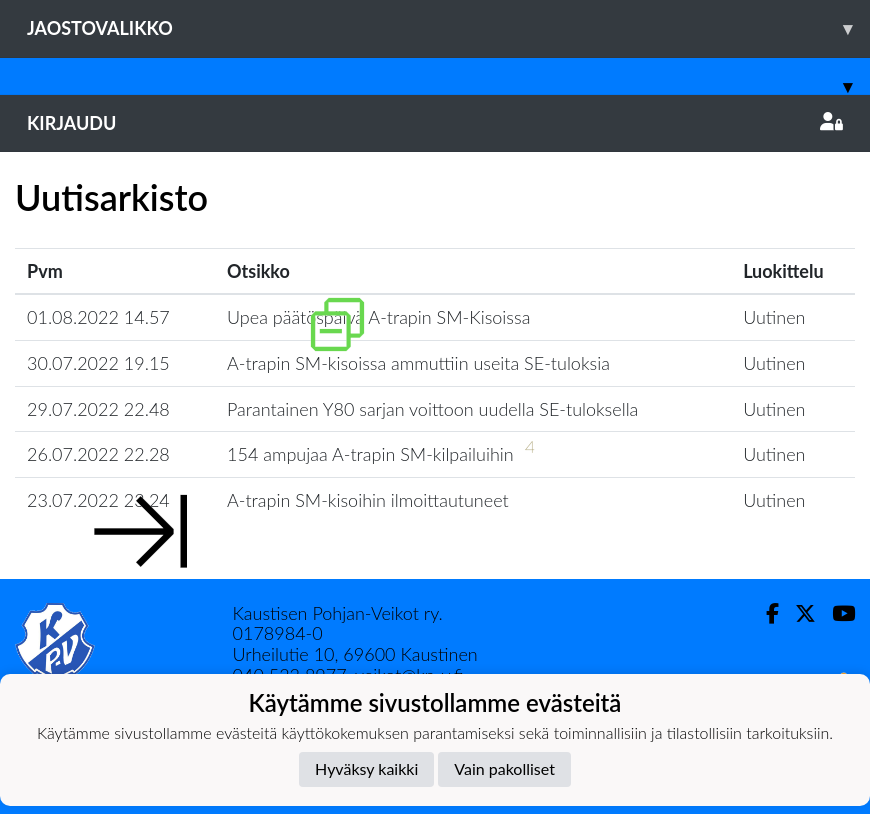  What do you see at coordinates (337, 324) in the screenshot?
I see `collapse all expanded items in a tree view` at bounding box center [337, 324].